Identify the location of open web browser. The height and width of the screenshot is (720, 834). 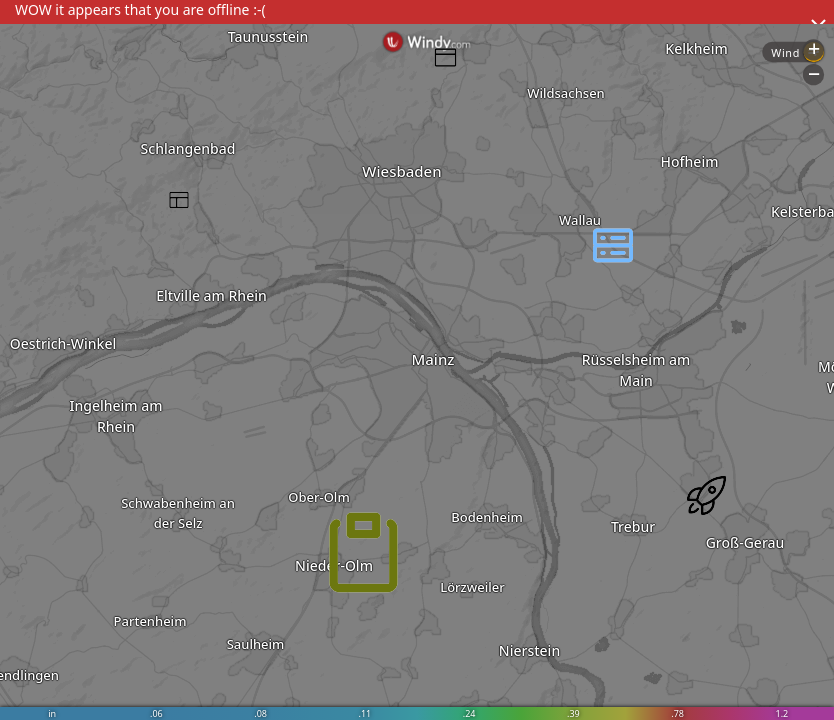
(445, 57).